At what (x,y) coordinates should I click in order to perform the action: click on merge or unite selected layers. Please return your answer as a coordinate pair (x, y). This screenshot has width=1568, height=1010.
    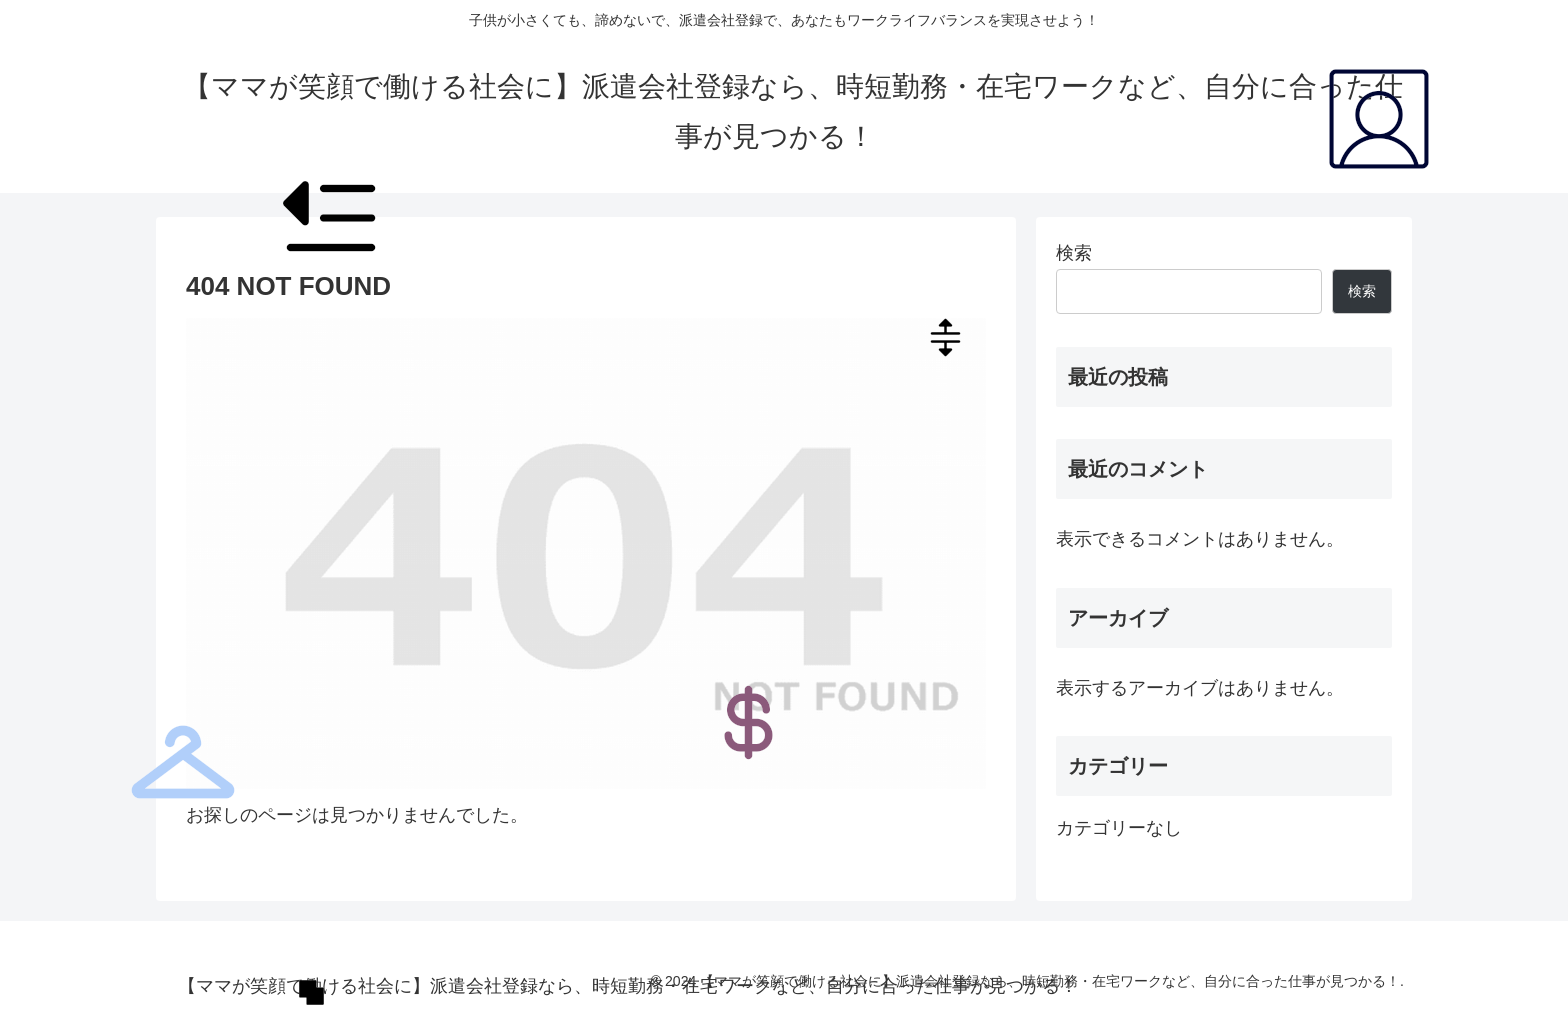
    Looking at the image, I should click on (311, 992).